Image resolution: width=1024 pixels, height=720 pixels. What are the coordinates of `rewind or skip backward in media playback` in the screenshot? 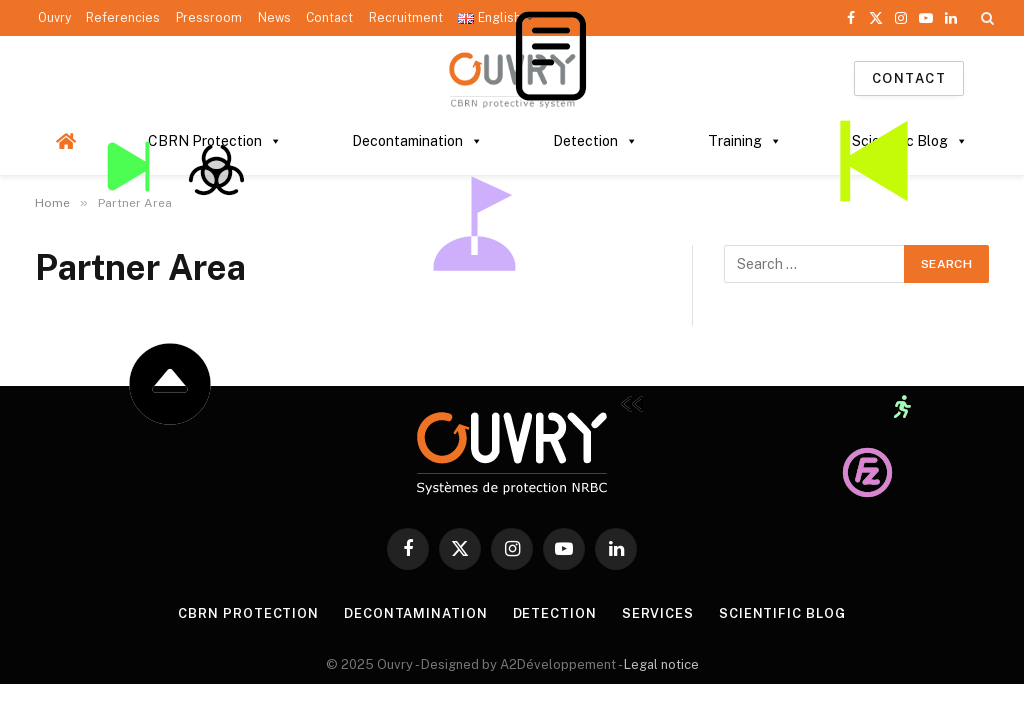 It's located at (632, 404).